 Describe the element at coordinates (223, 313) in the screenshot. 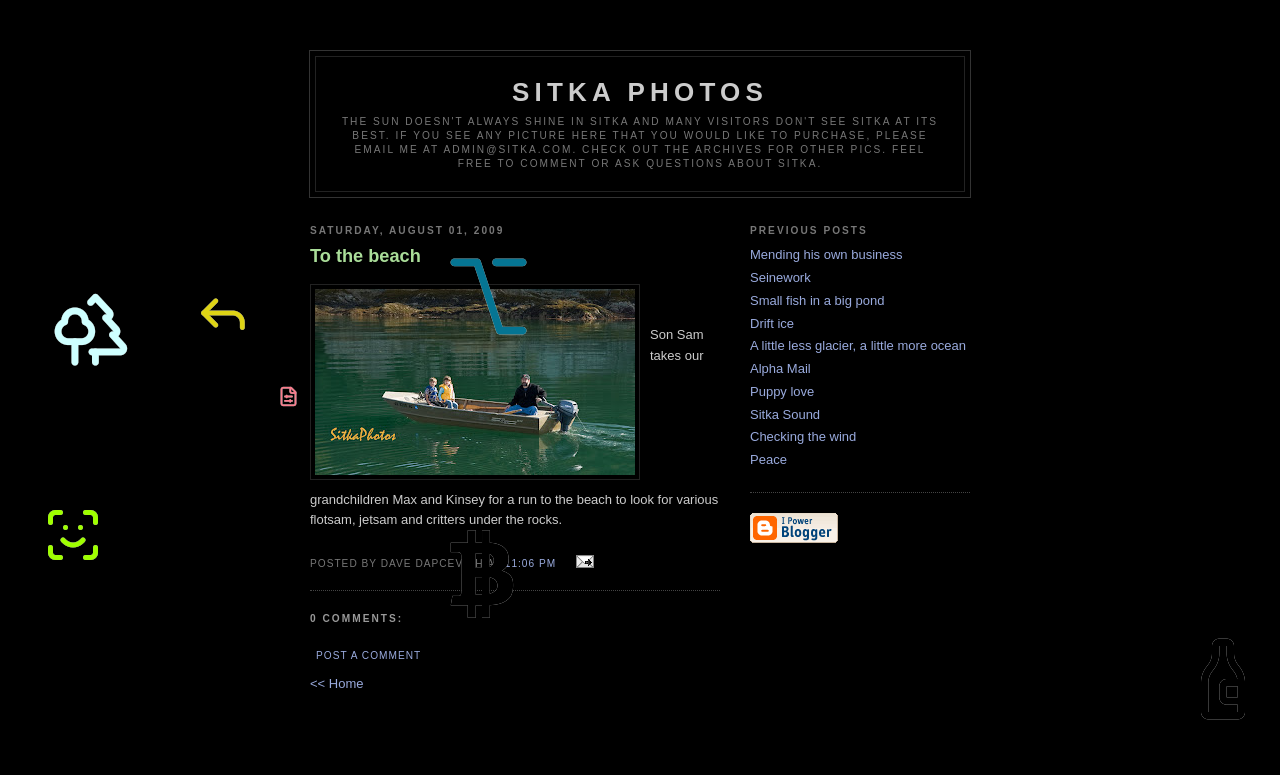

I see `reply to a message or email` at that location.